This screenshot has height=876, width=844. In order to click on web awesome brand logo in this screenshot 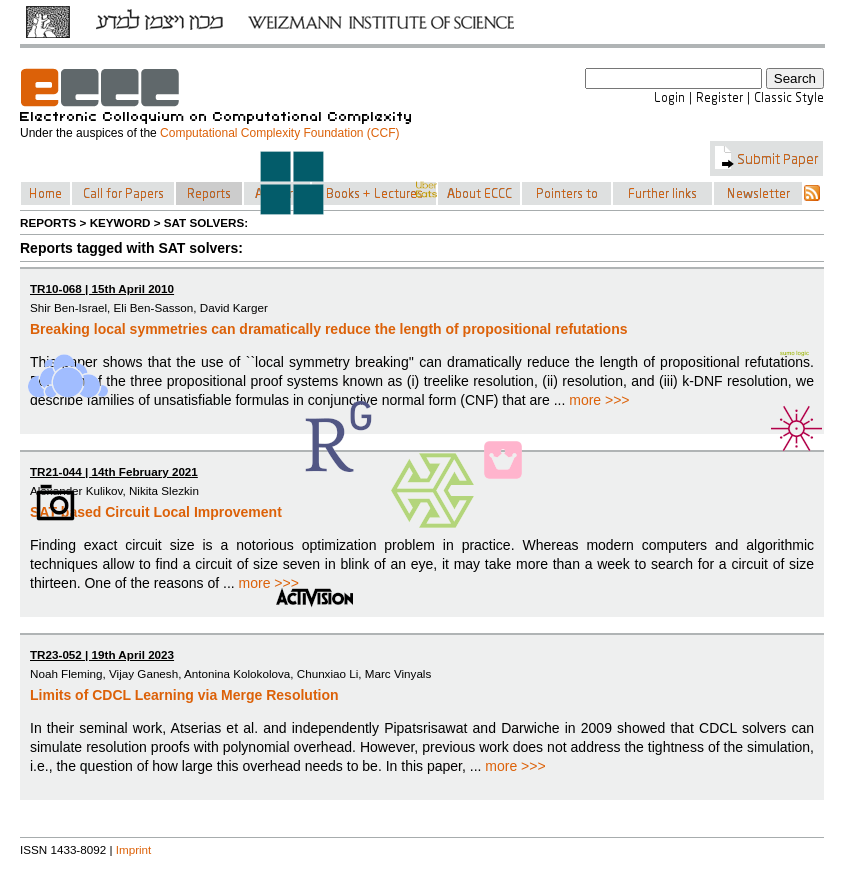, I will do `click(503, 460)`.